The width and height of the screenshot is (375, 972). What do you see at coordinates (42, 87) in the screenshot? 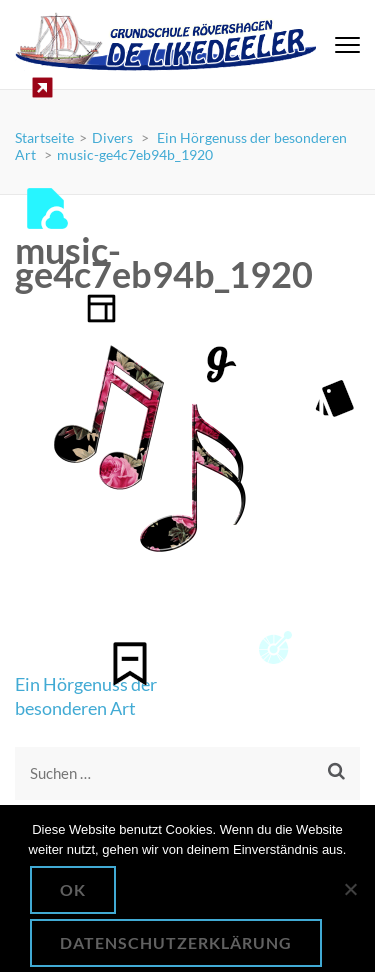
I see `open link in new window or tab` at bounding box center [42, 87].